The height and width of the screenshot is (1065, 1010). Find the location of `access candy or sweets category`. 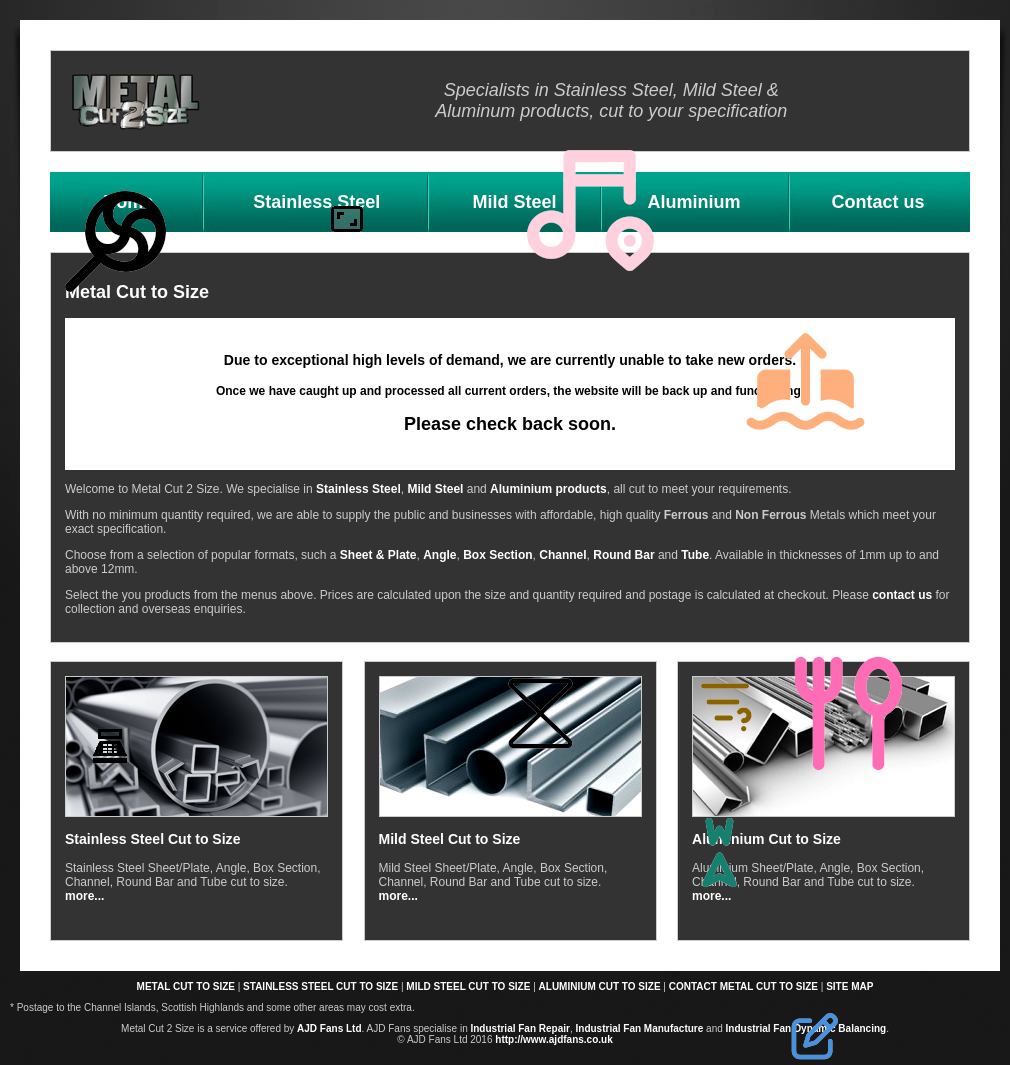

access candy or sweets category is located at coordinates (115, 241).